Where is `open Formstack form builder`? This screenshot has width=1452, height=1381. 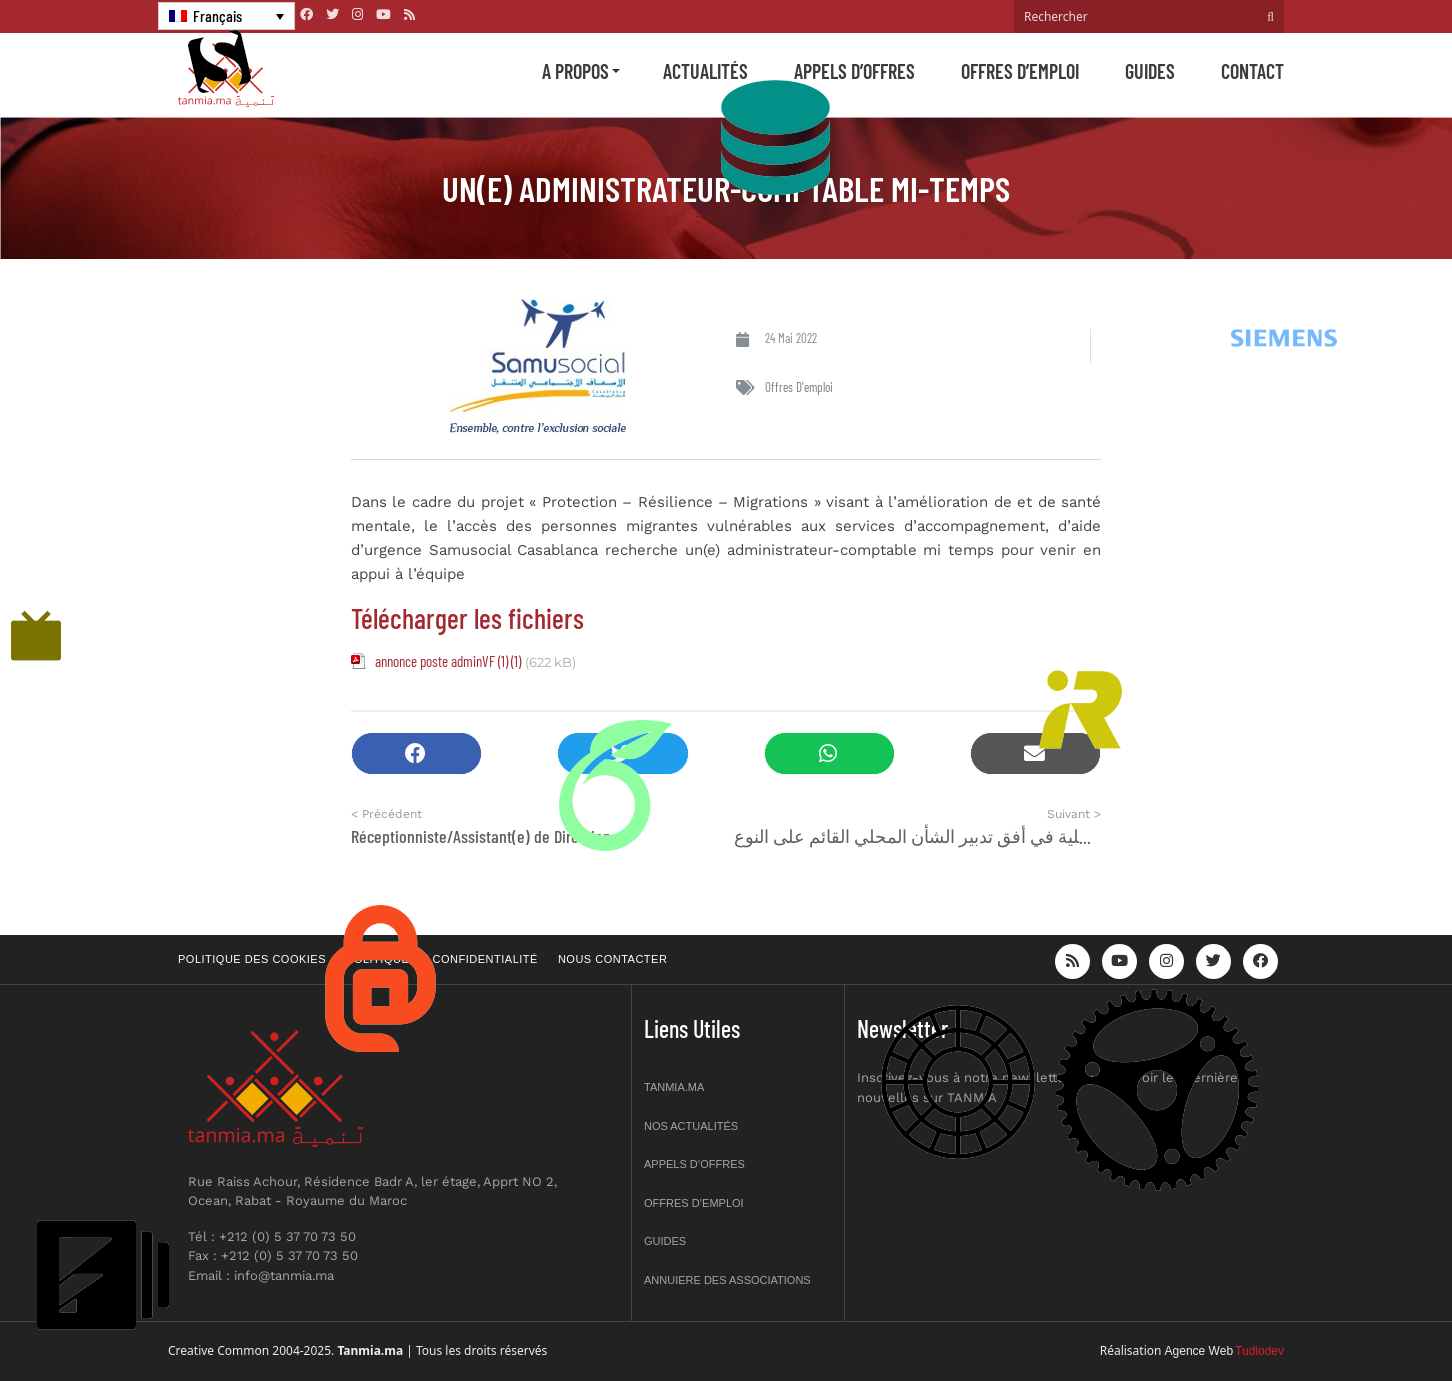
open Formstack form builder is located at coordinates (103, 1275).